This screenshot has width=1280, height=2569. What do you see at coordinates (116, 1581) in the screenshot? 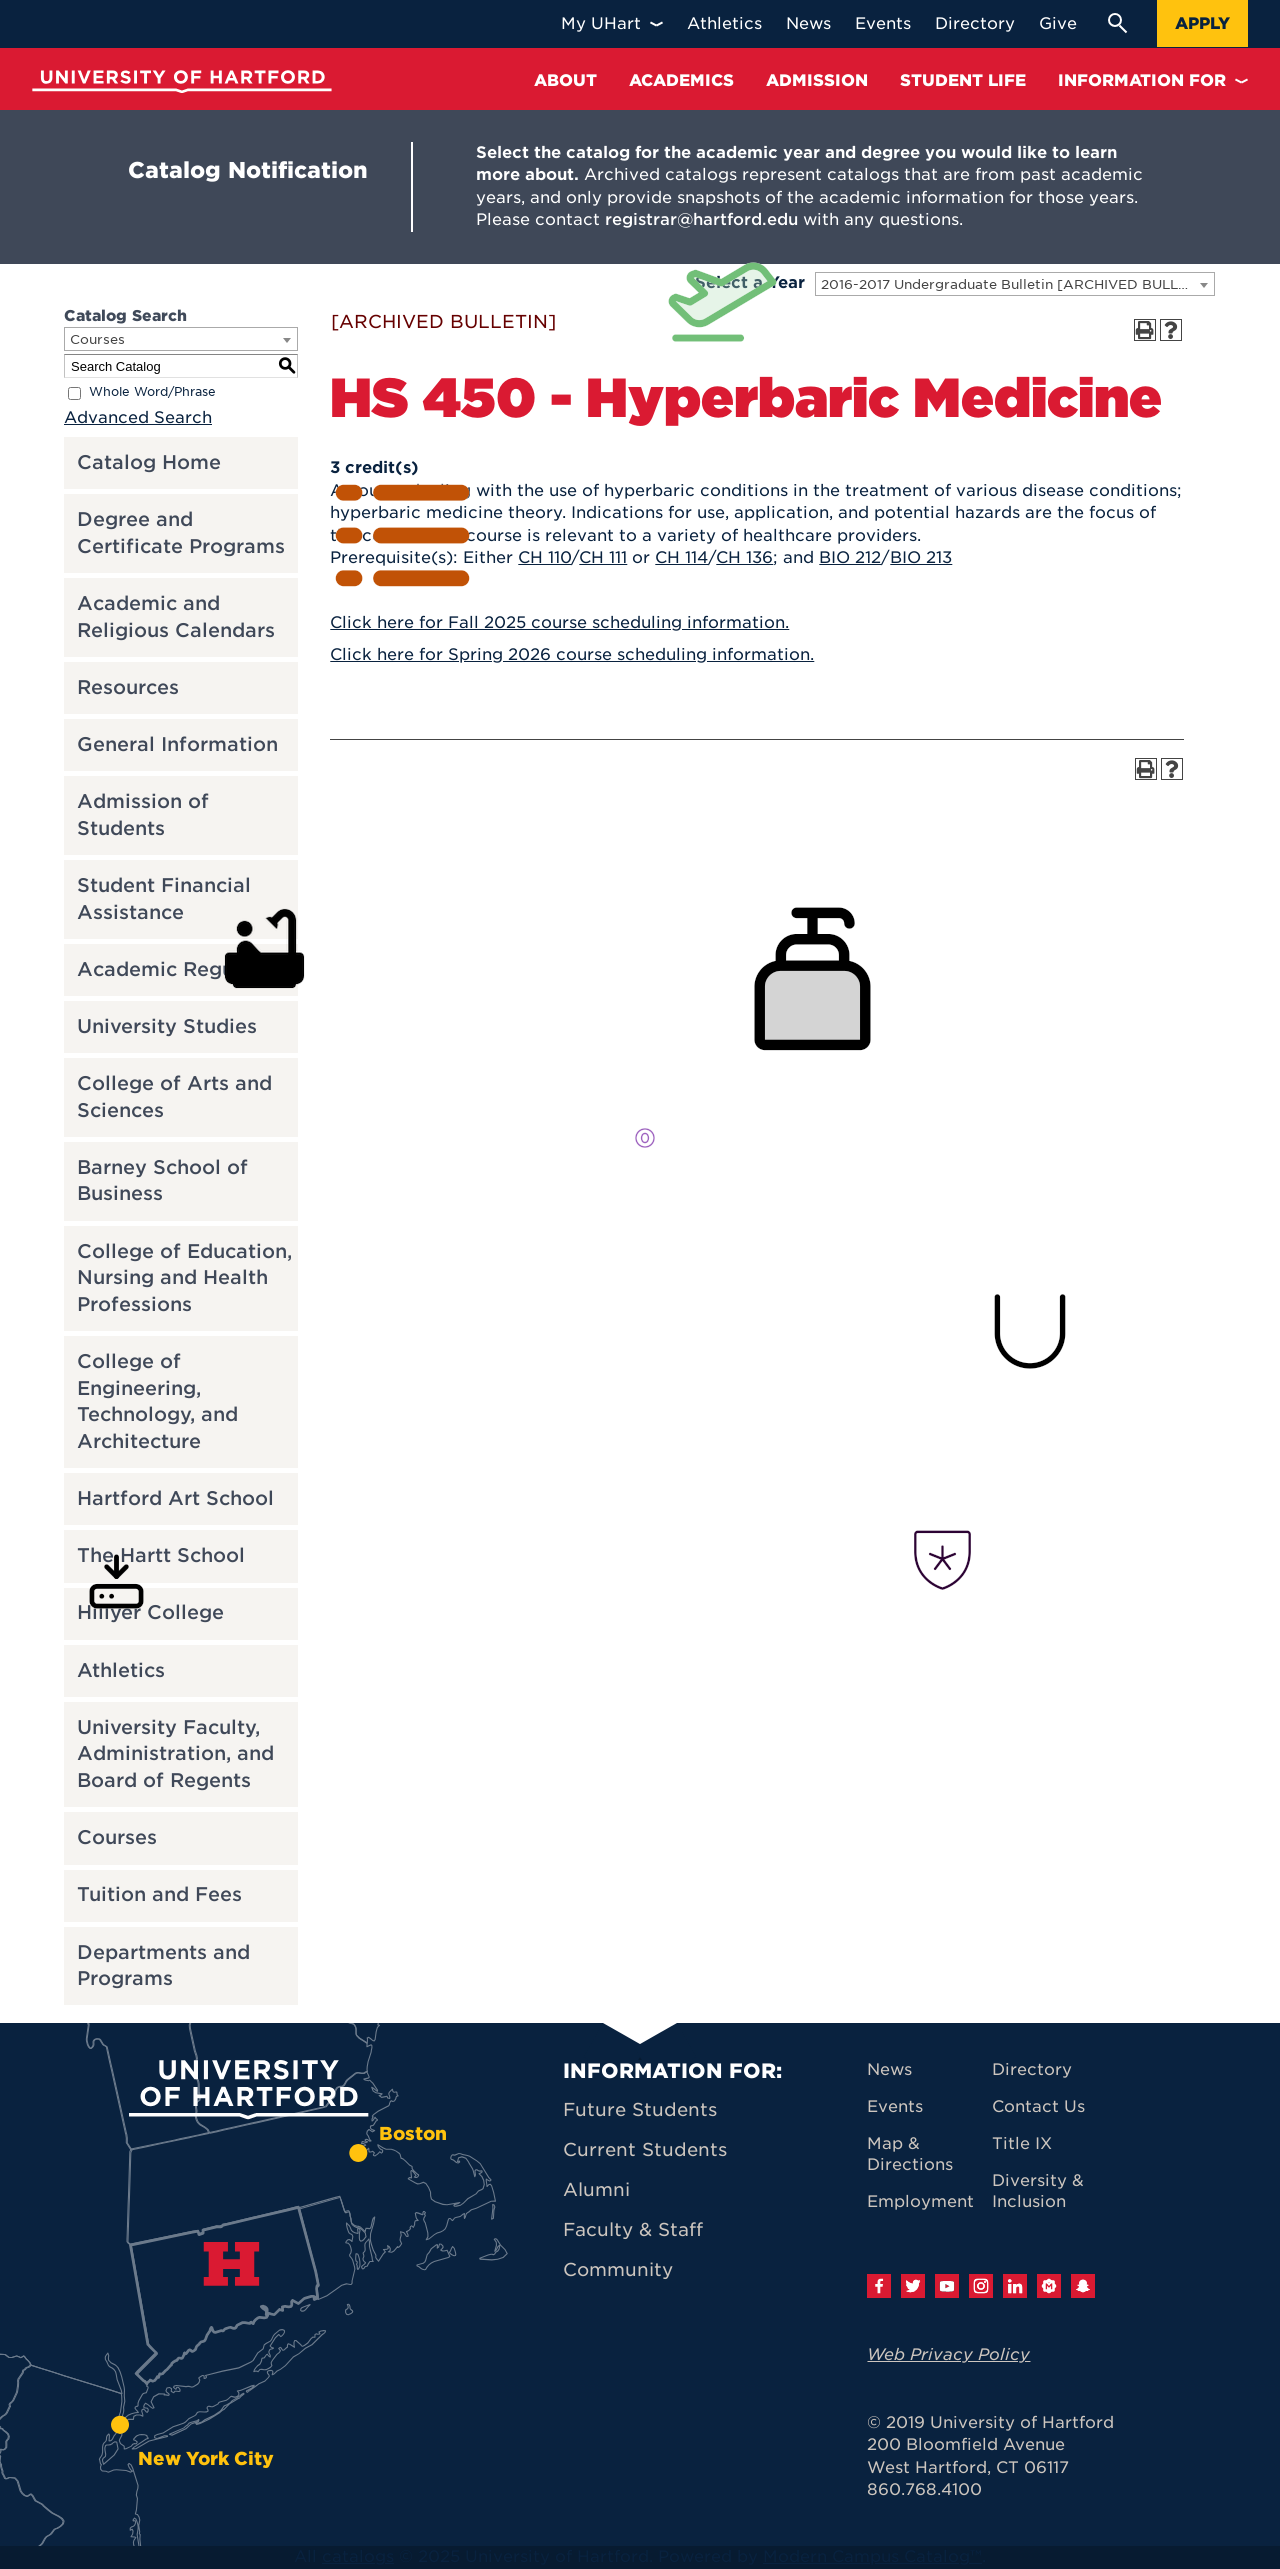
I see `download file to local storage` at bounding box center [116, 1581].